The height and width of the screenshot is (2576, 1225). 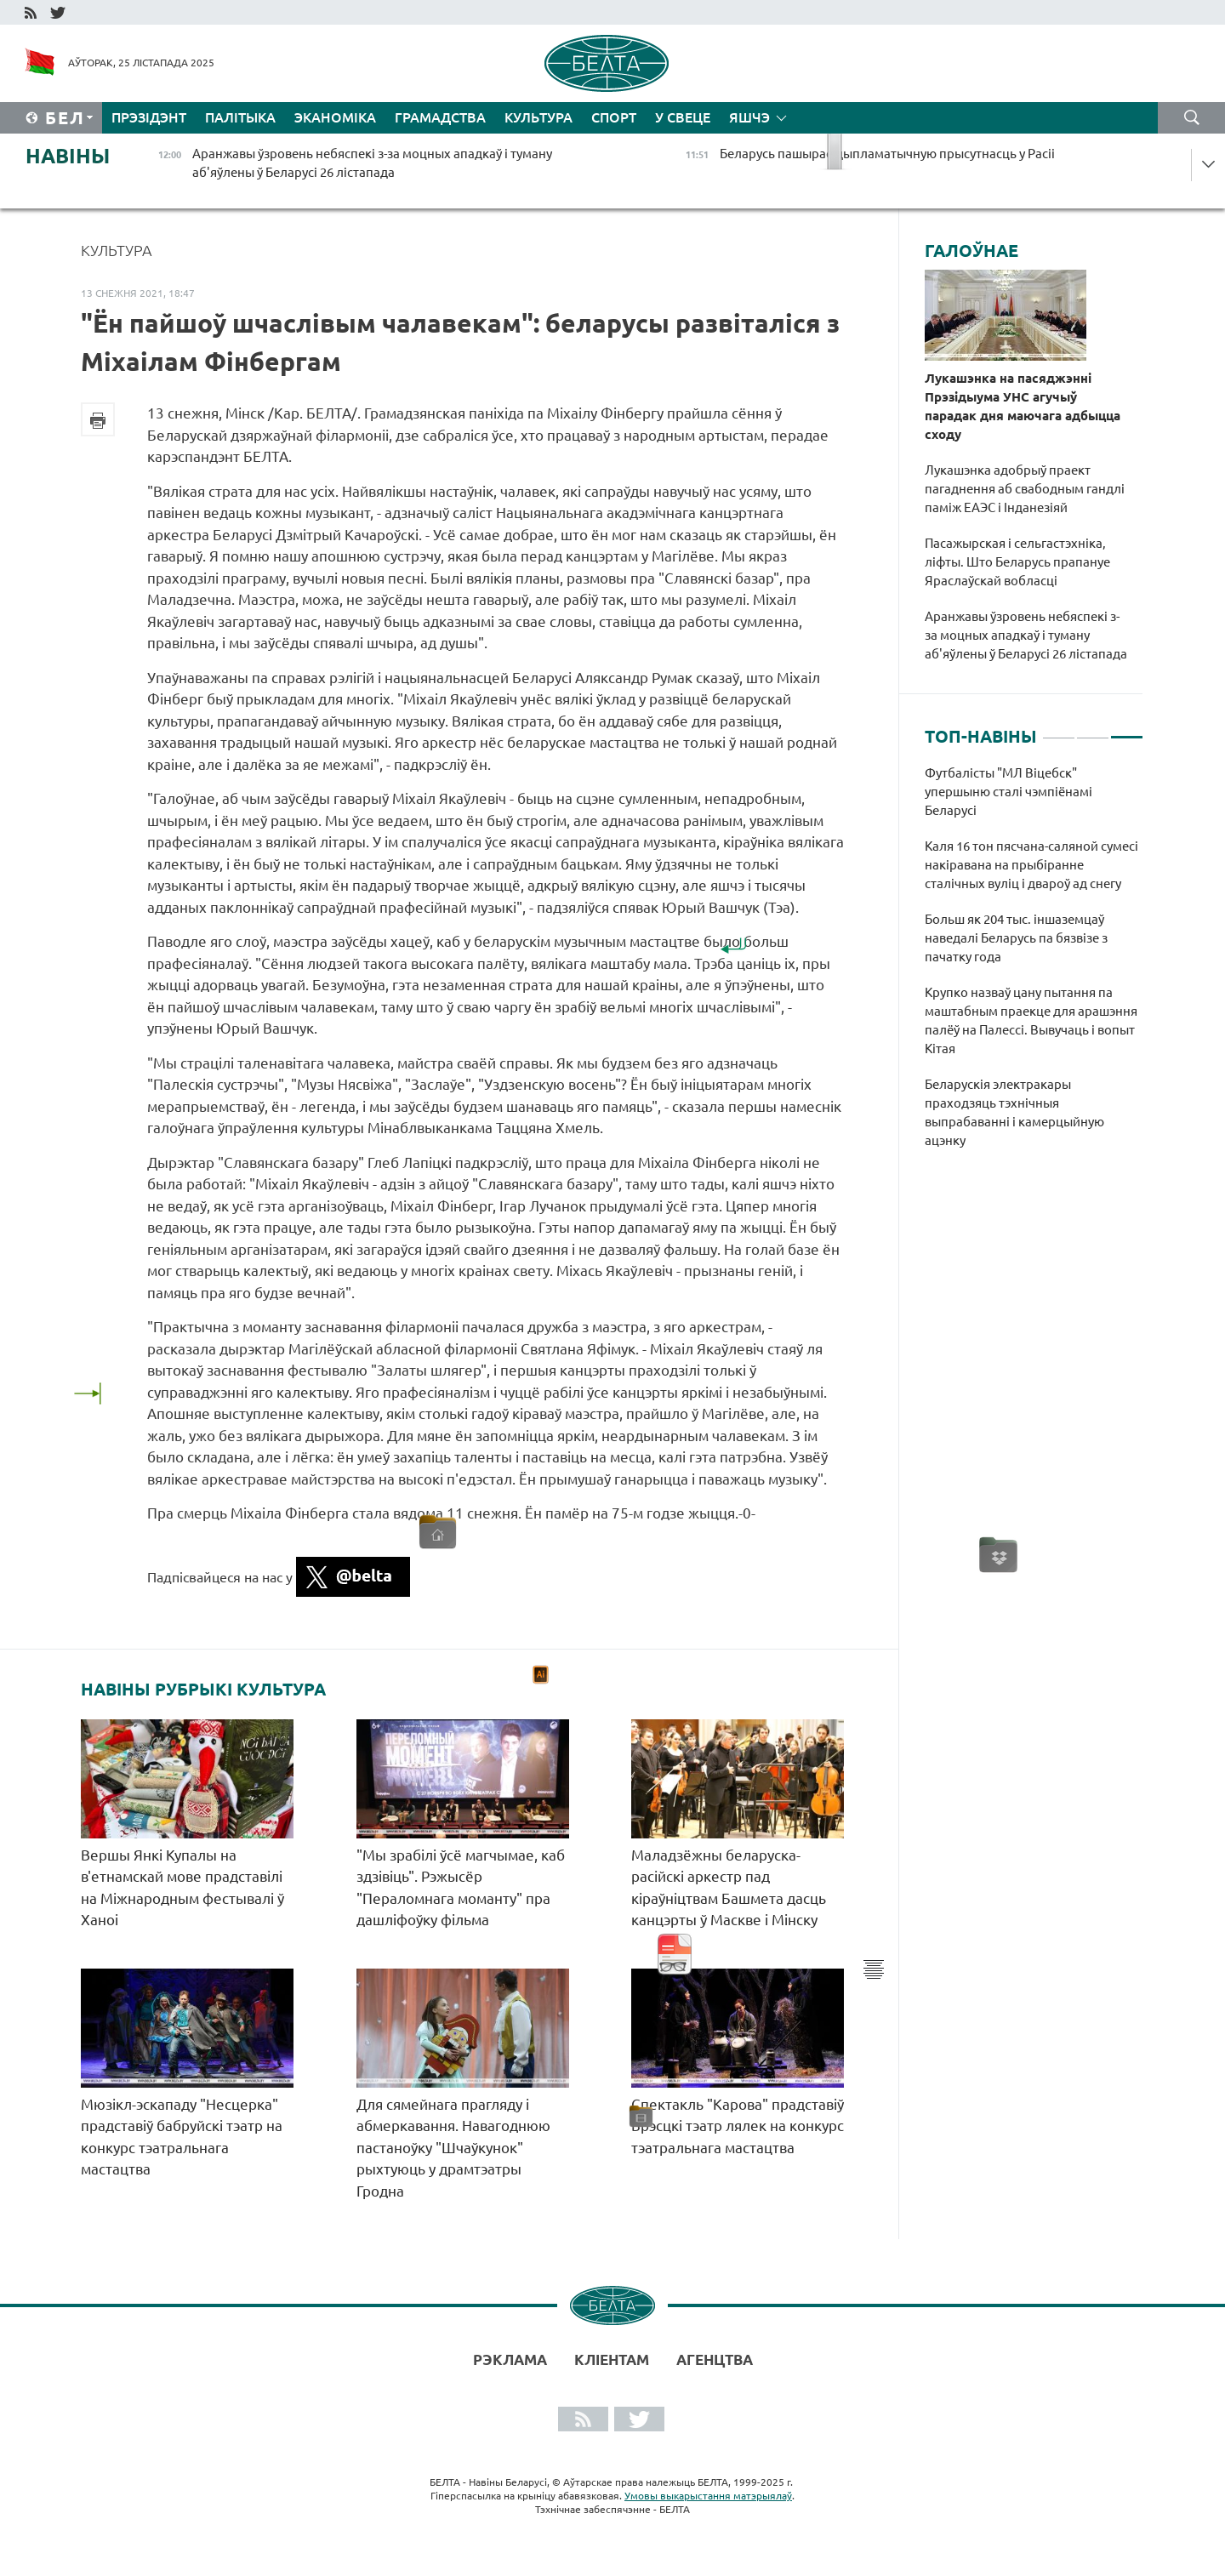 What do you see at coordinates (998, 1554) in the screenshot?
I see `open your dropbox folder` at bounding box center [998, 1554].